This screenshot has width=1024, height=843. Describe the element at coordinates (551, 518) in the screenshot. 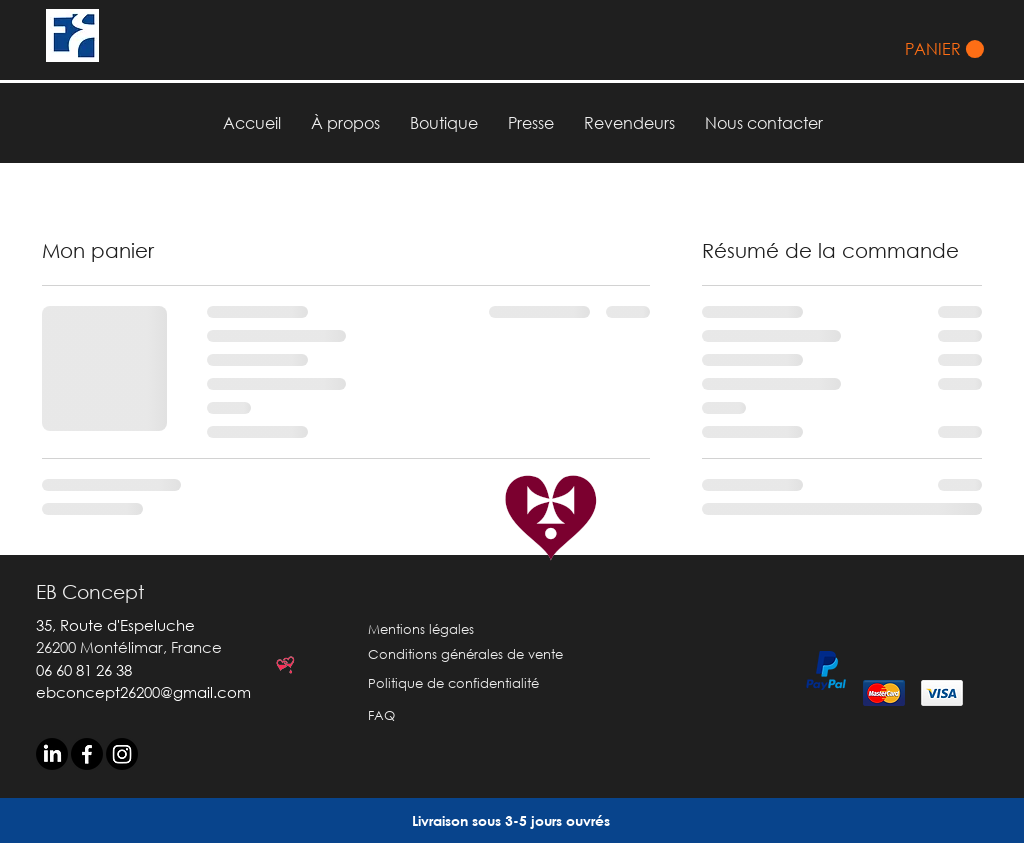

I see `indicates royal or noble romance storyline` at that location.